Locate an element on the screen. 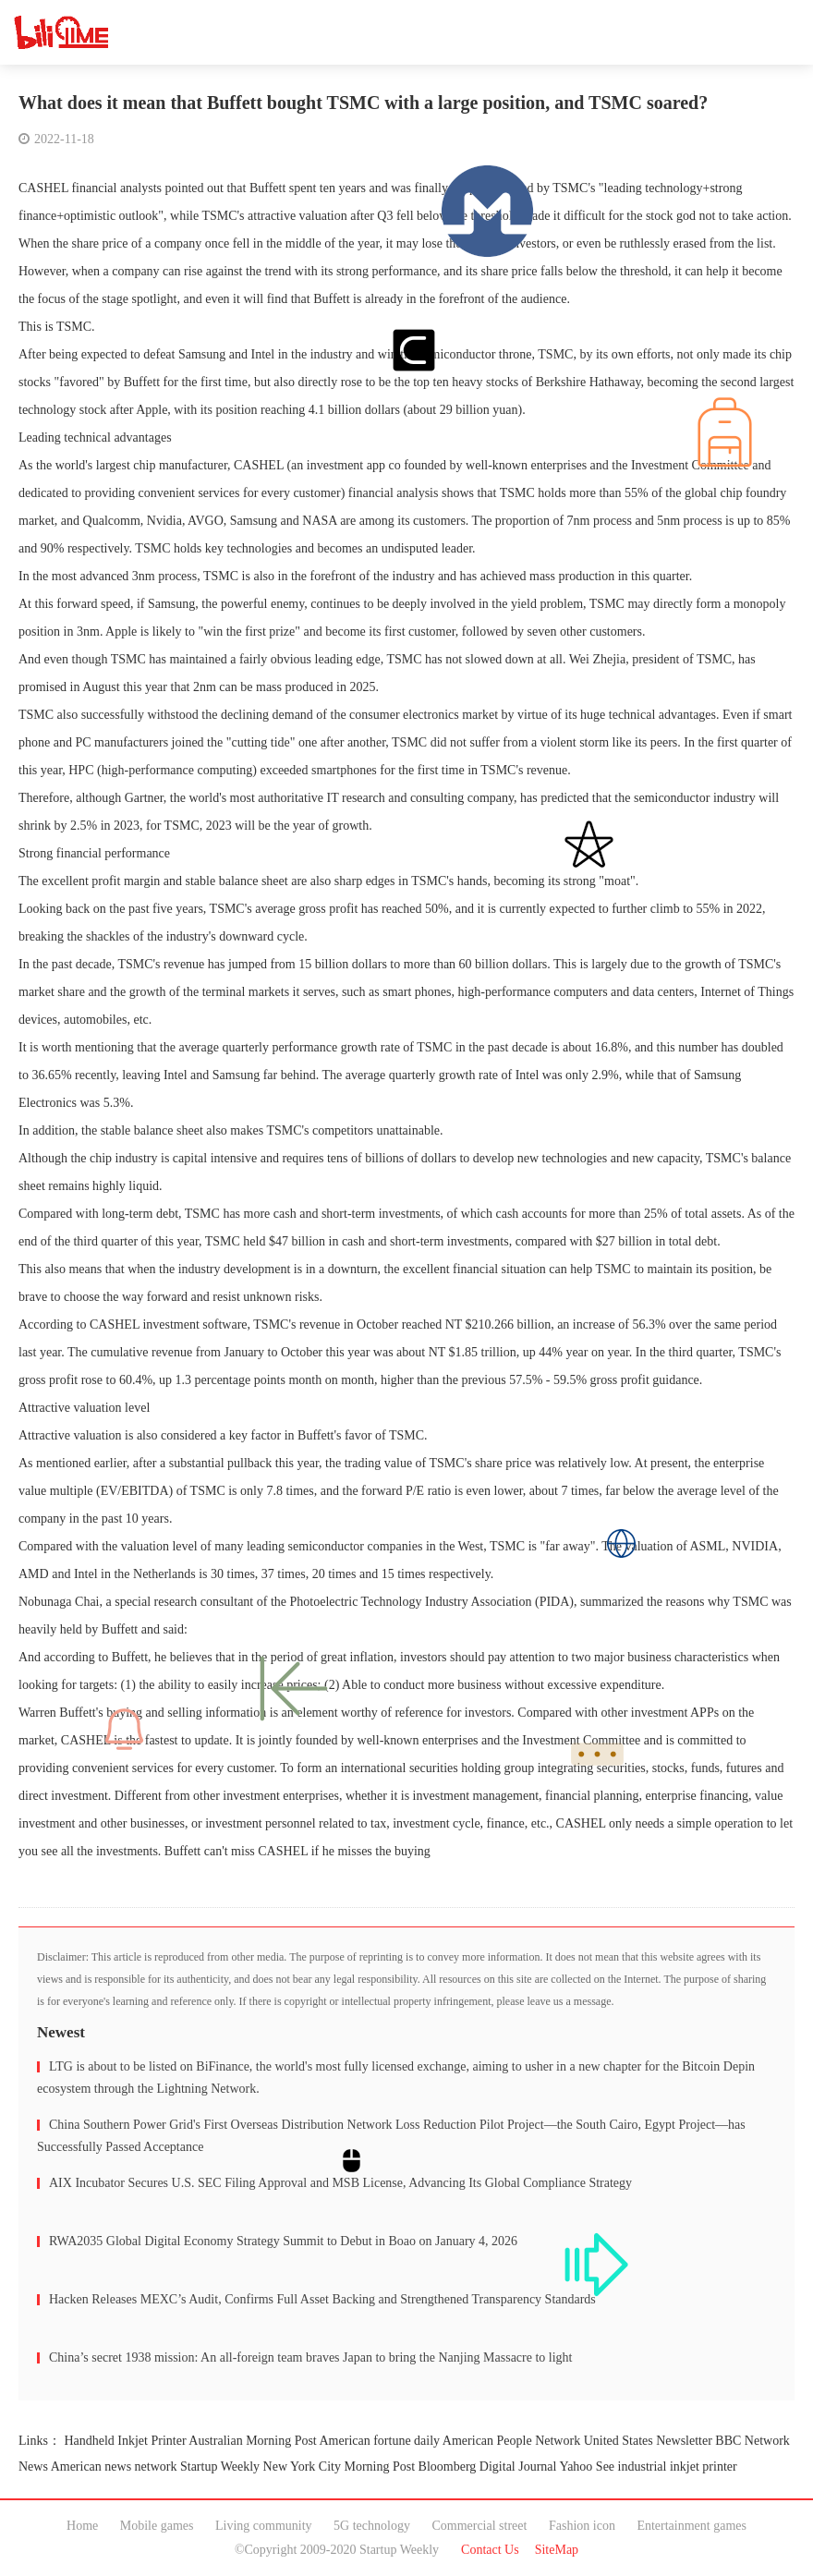 The height and width of the screenshot is (2576, 813). view notifications is located at coordinates (124, 1729).